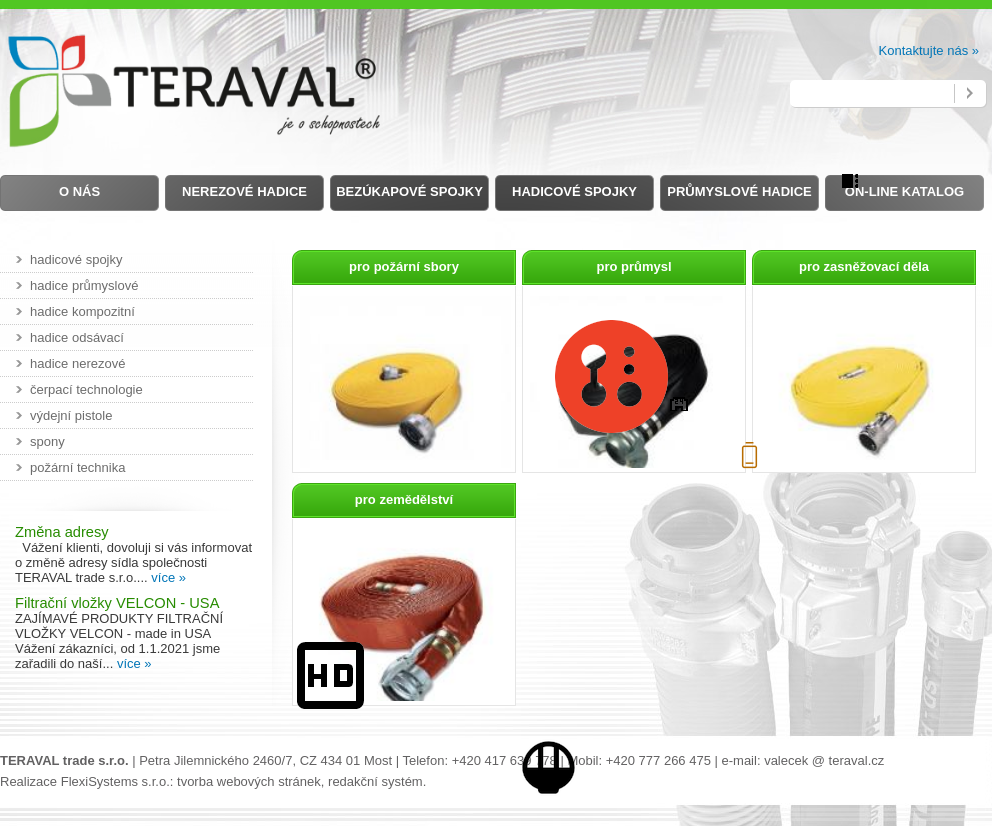 The image size is (992, 826). Describe the element at coordinates (611, 376) in the screenshot. I see `indicates a draft pull request in your activity feed` at that location.